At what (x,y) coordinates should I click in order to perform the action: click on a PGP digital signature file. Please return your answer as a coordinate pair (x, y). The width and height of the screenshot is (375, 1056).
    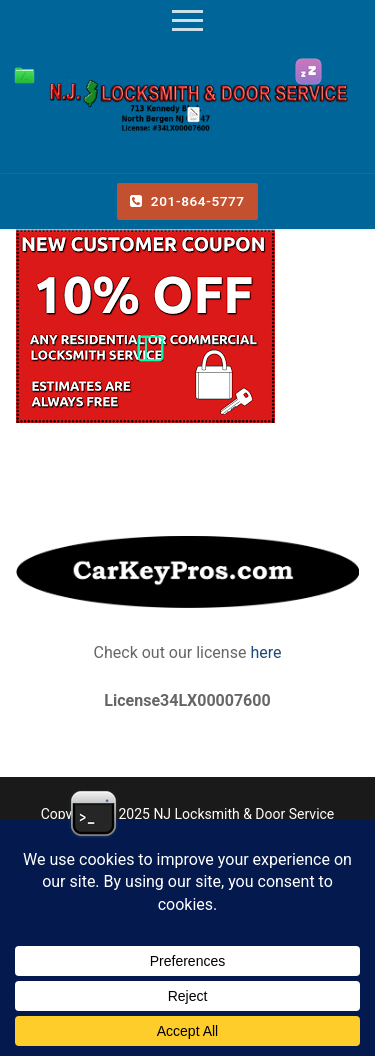
    Looking at the image, I should click on (193, 114).